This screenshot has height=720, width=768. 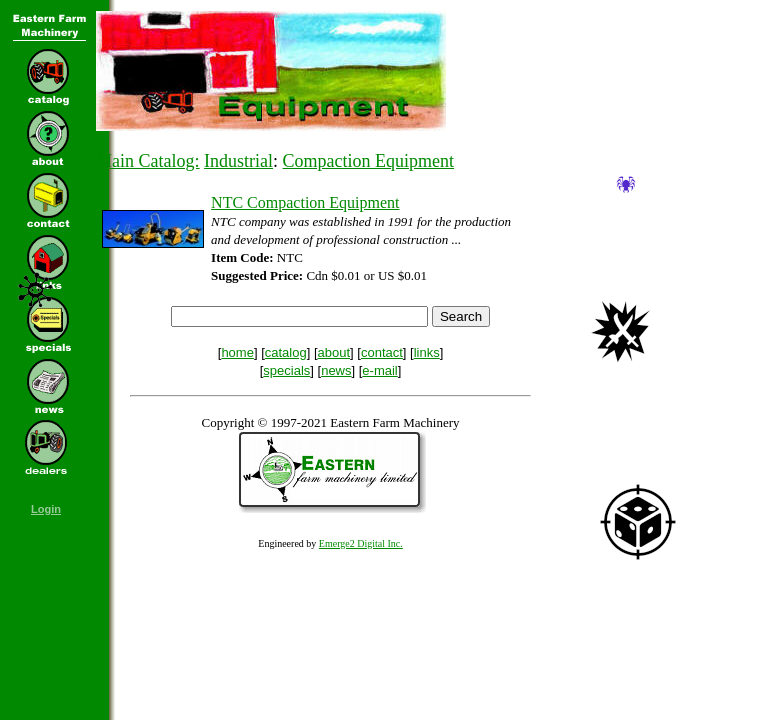 What do you see at coordinates (638, 522) in the screenshot?
I see `target a random selection or dice roll` at bounding box center [638, 522].